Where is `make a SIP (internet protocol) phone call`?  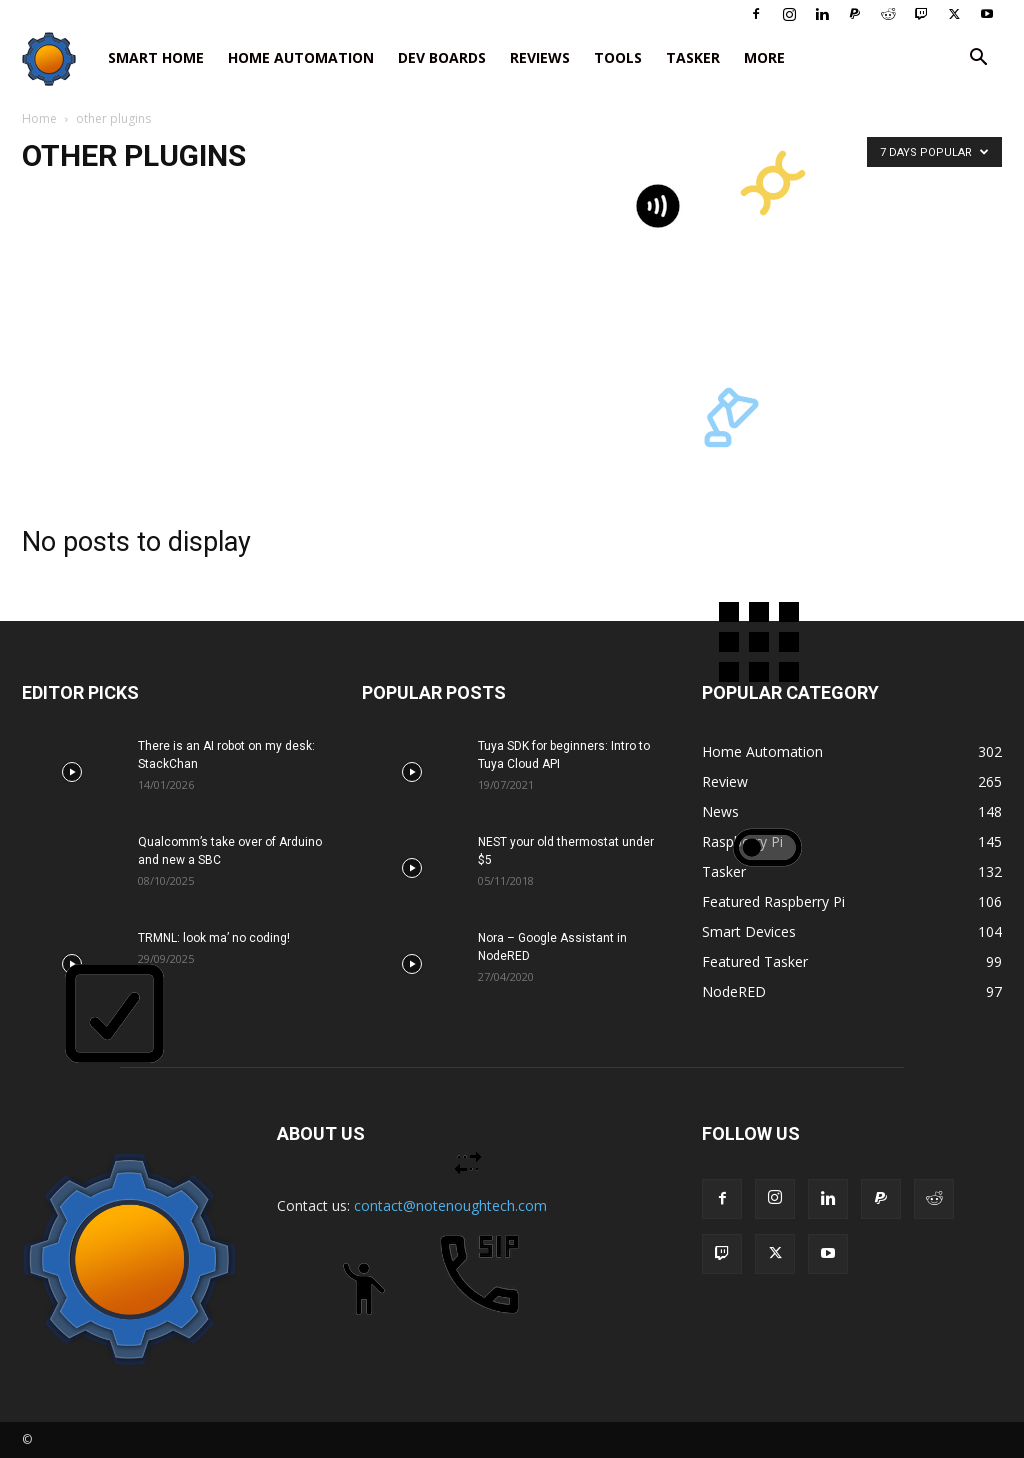 make a SIP (internet protocol) phone call is located at coordinates (479, 1274).